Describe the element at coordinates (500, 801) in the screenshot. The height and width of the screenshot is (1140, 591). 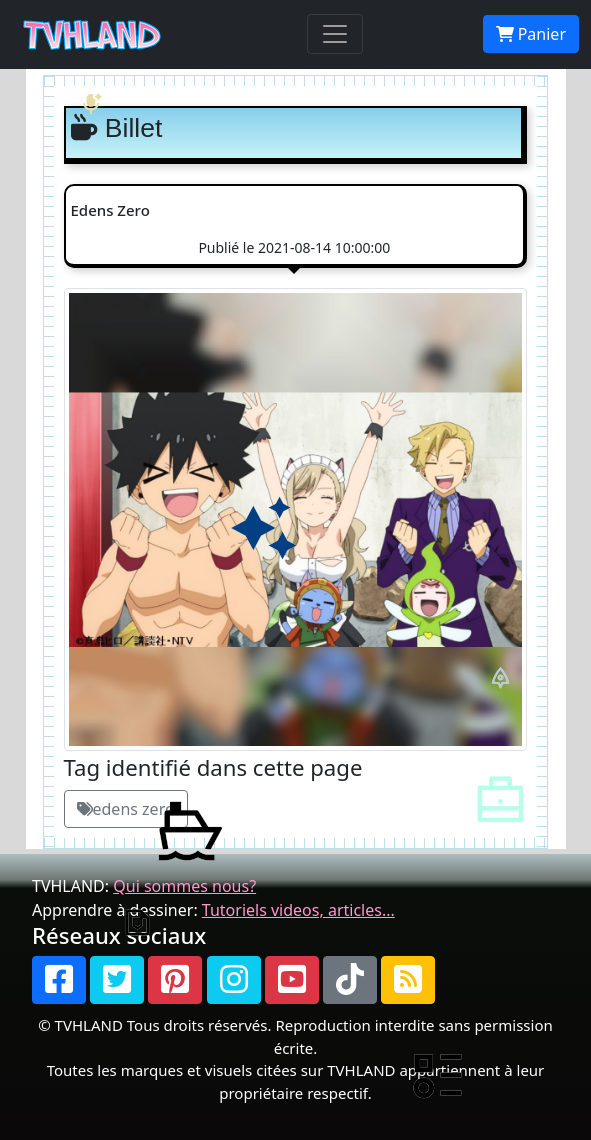
I see `access work or business features` at that location.